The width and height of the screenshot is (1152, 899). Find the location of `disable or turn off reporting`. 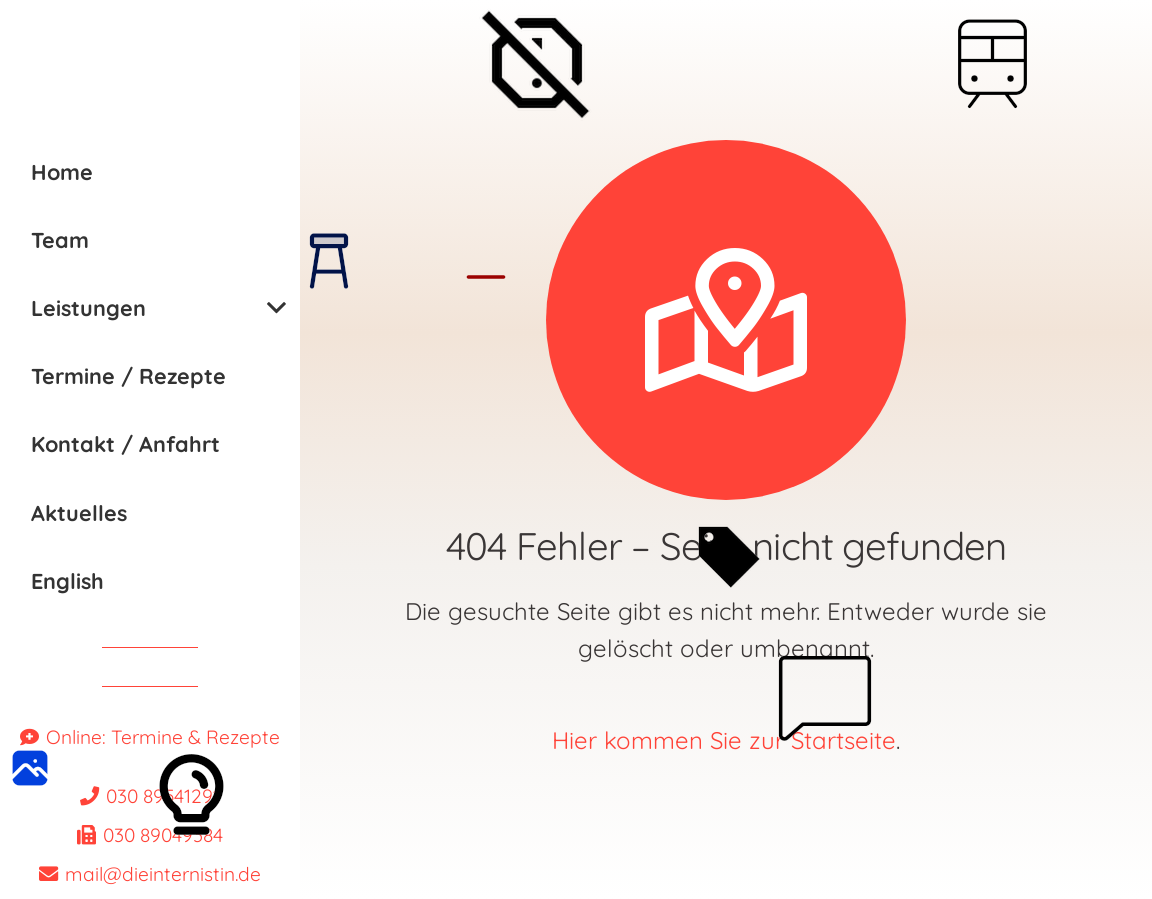

disable or turn off reporting is located at coordinates (537, 63).